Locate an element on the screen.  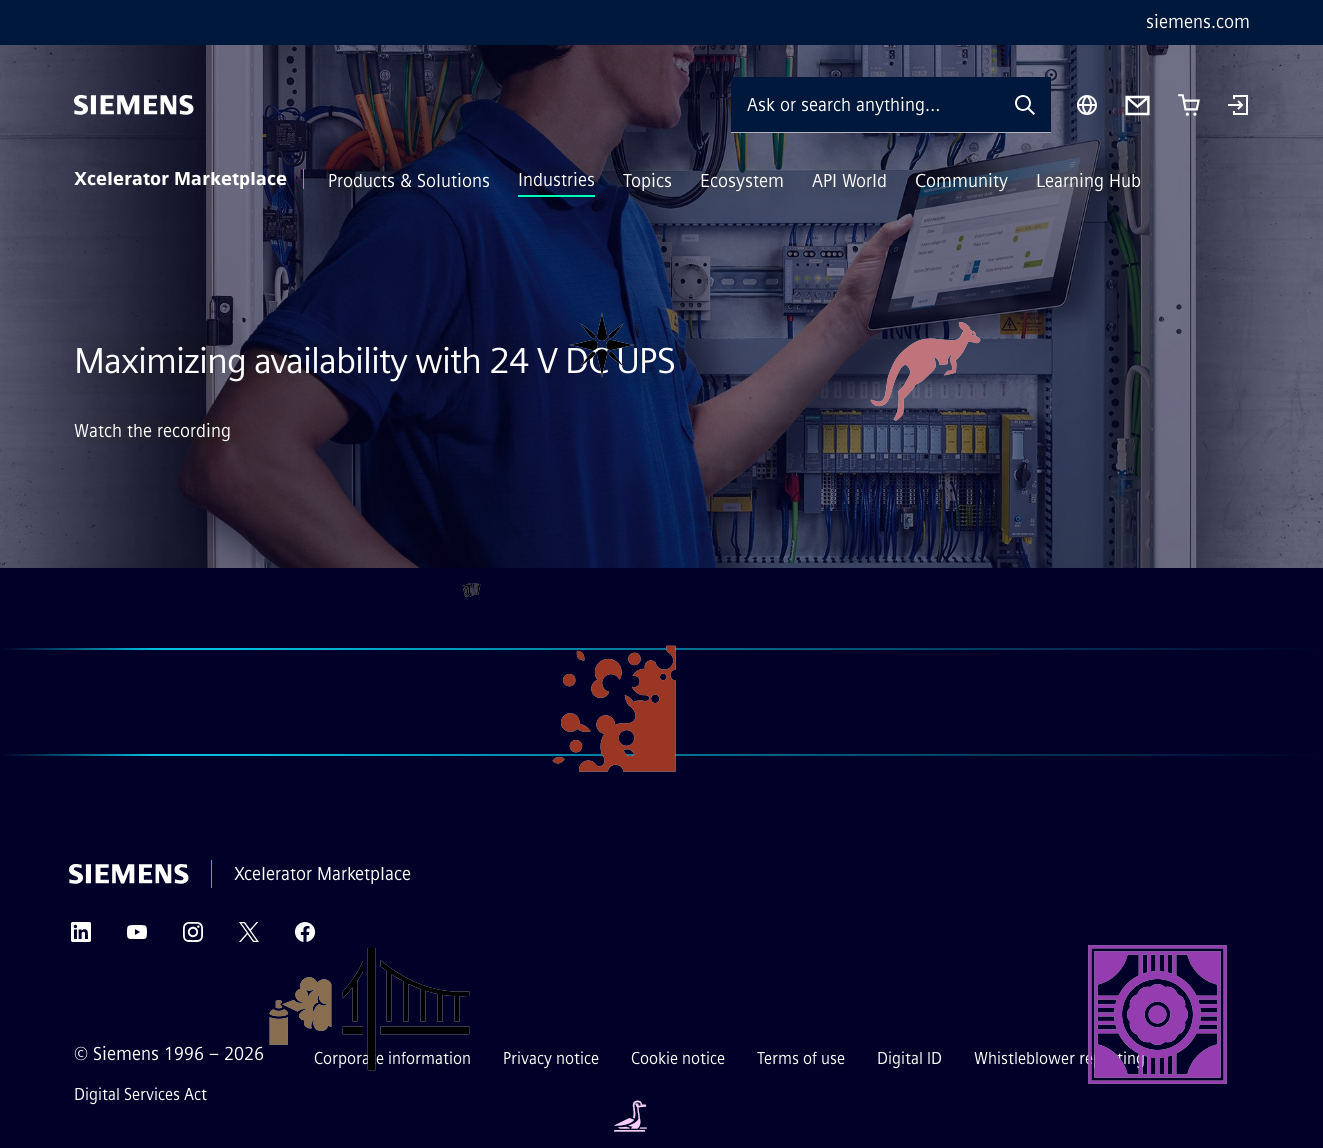
select accordion instrument is located at coordinates (471, 589).